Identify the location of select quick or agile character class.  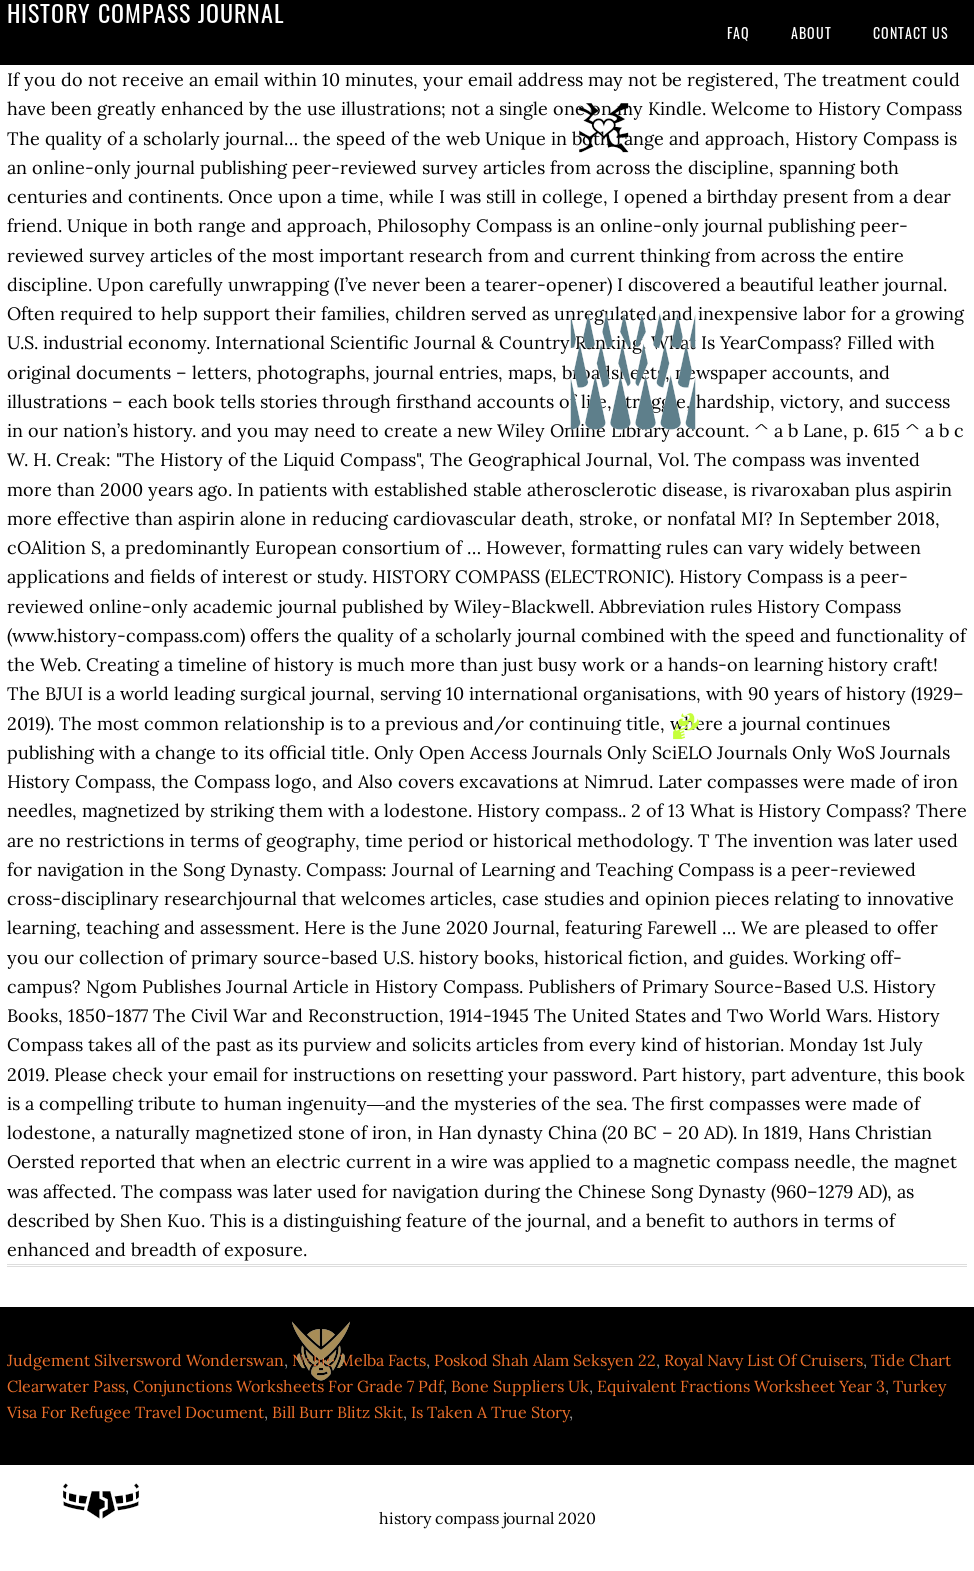
(321, 1351).